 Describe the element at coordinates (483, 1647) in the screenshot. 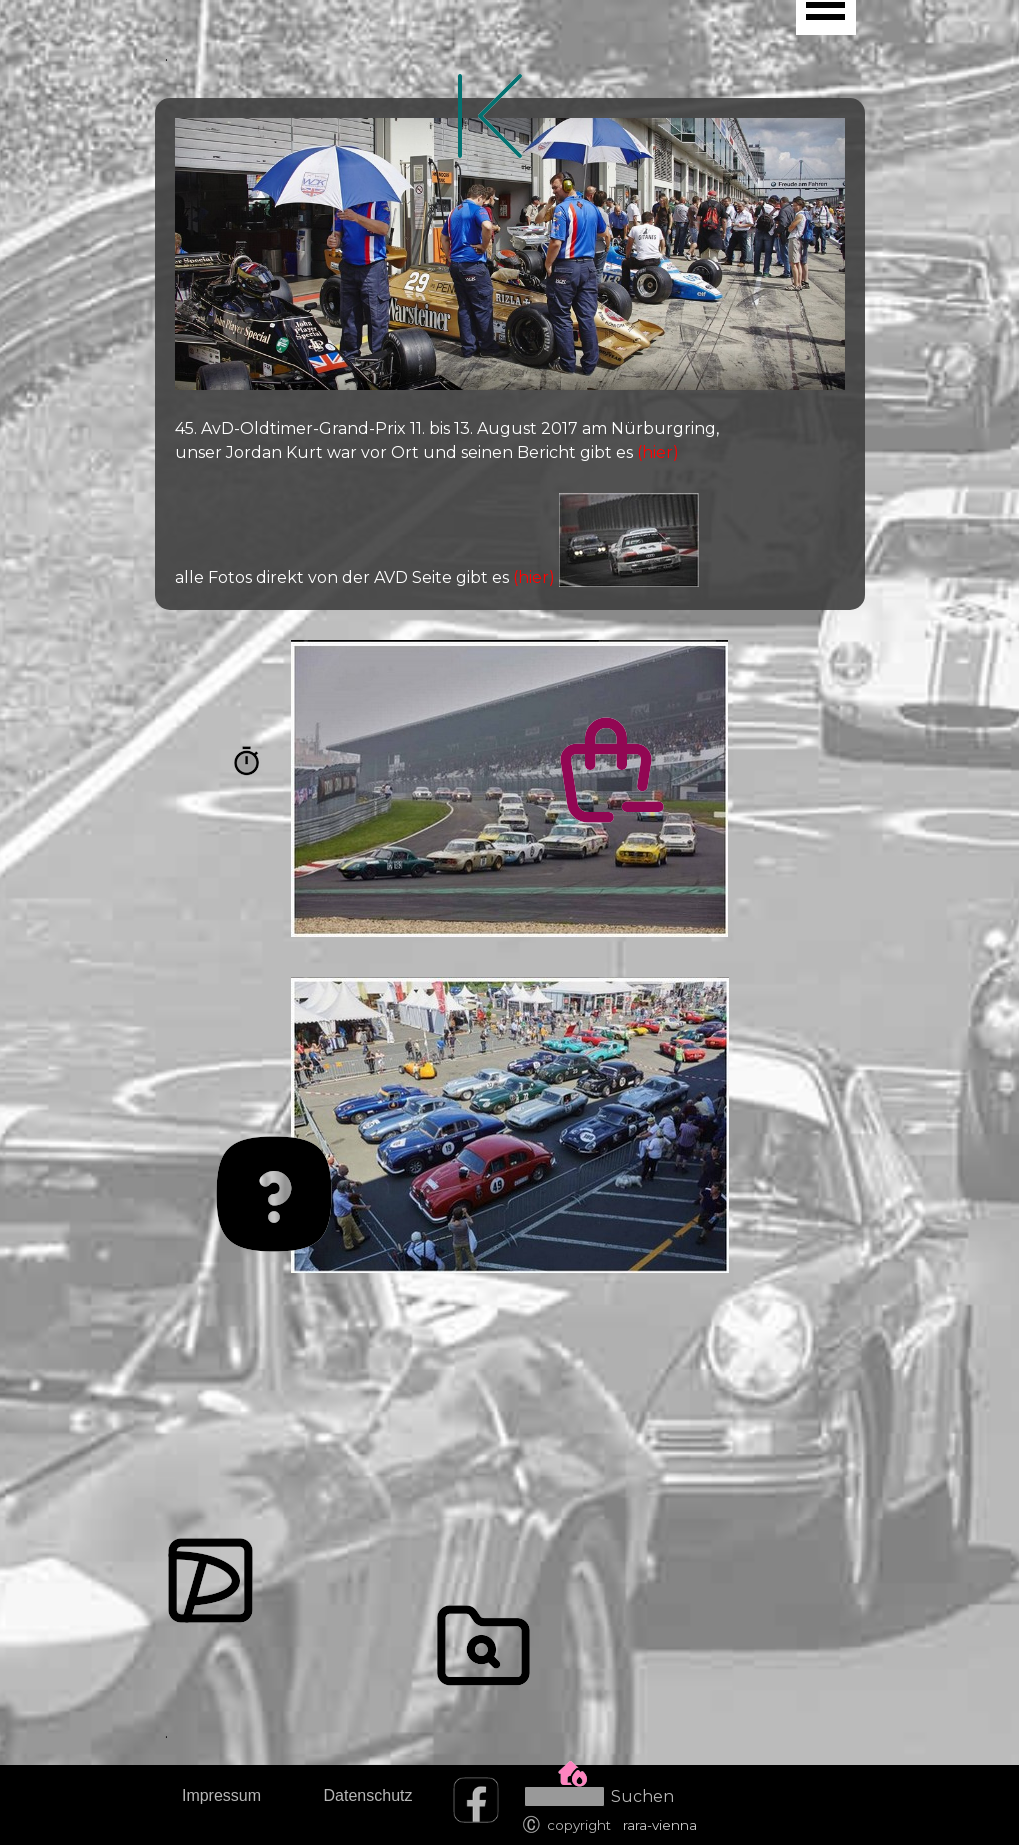

I see `search within a folder` at that location.